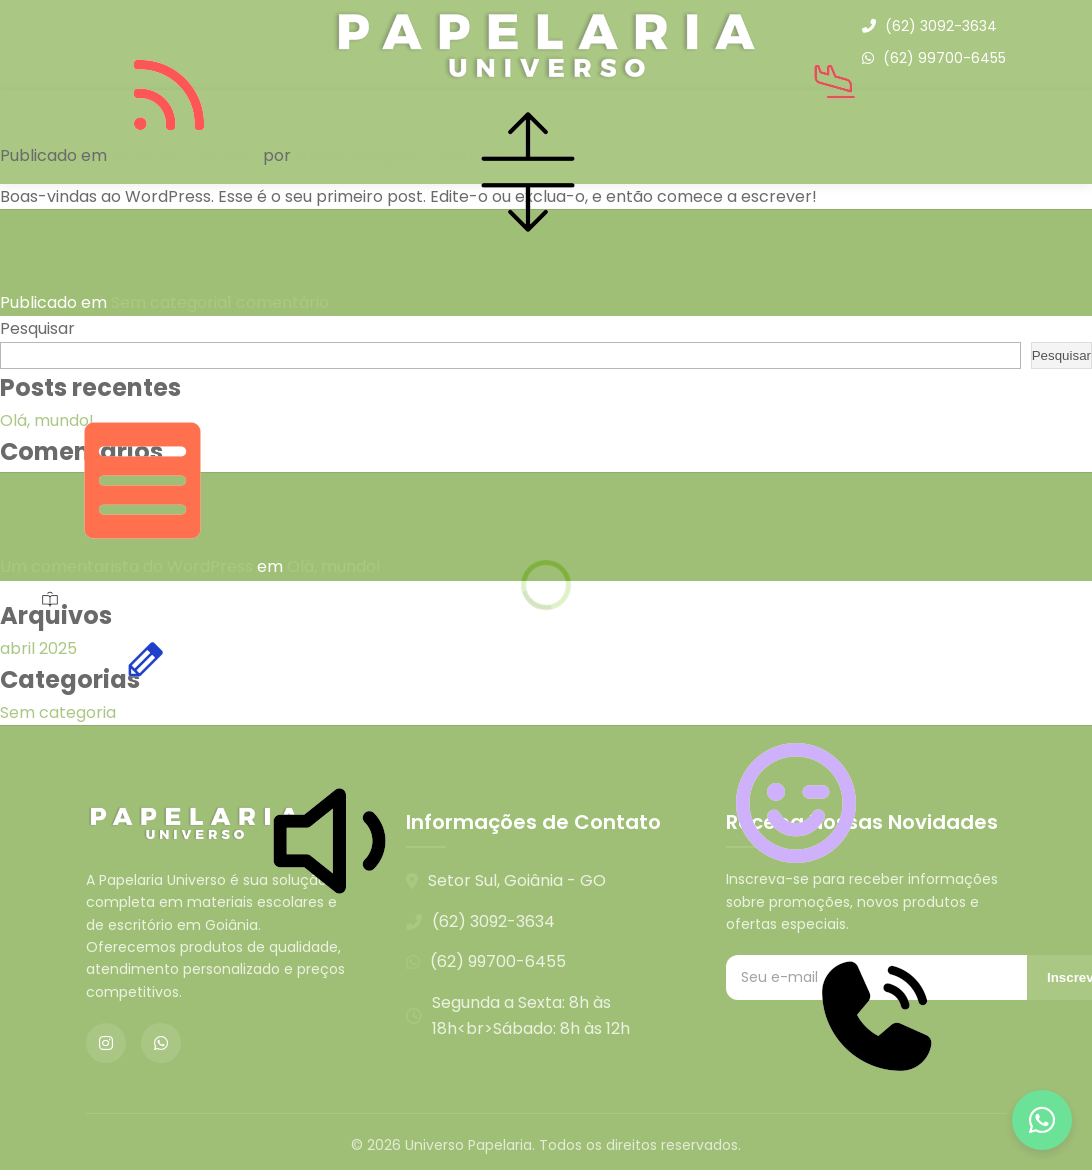 This screenshot has height=1170, width=1092. What do you see at coordinates (142, 480) in the screenshot?
I see `view list of items` at bounding box center [142, 480].